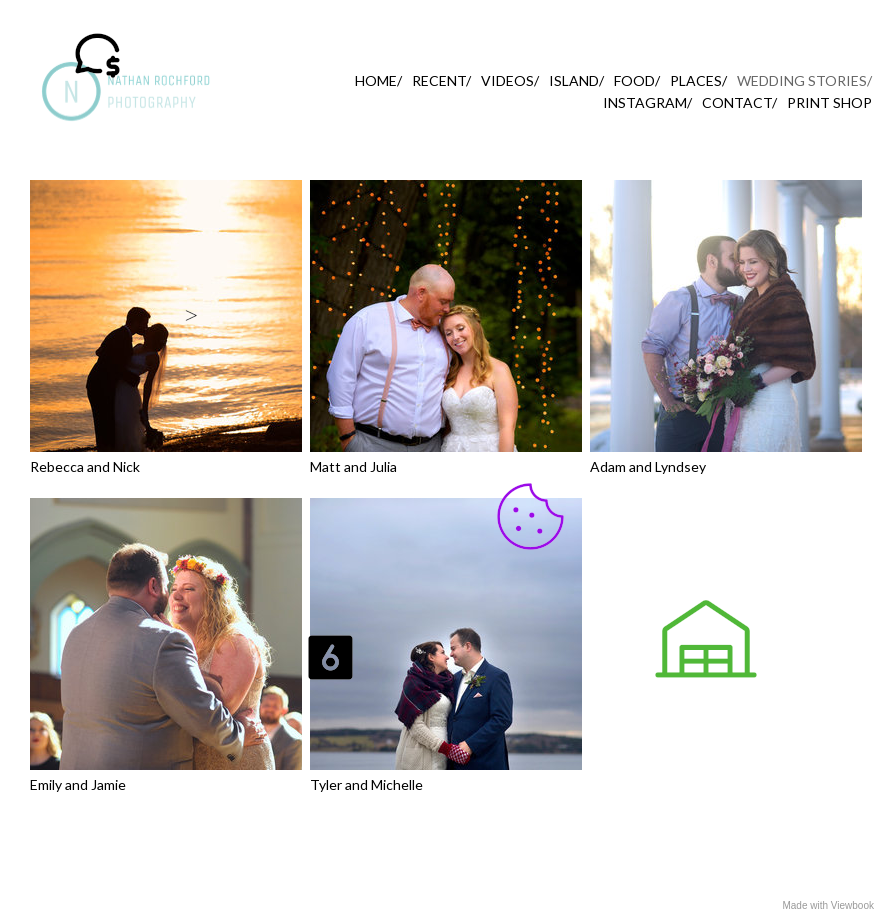 The height and width of the screenshot is (916, 891). I want to click on send or receive payment messages, so click(97, 53).